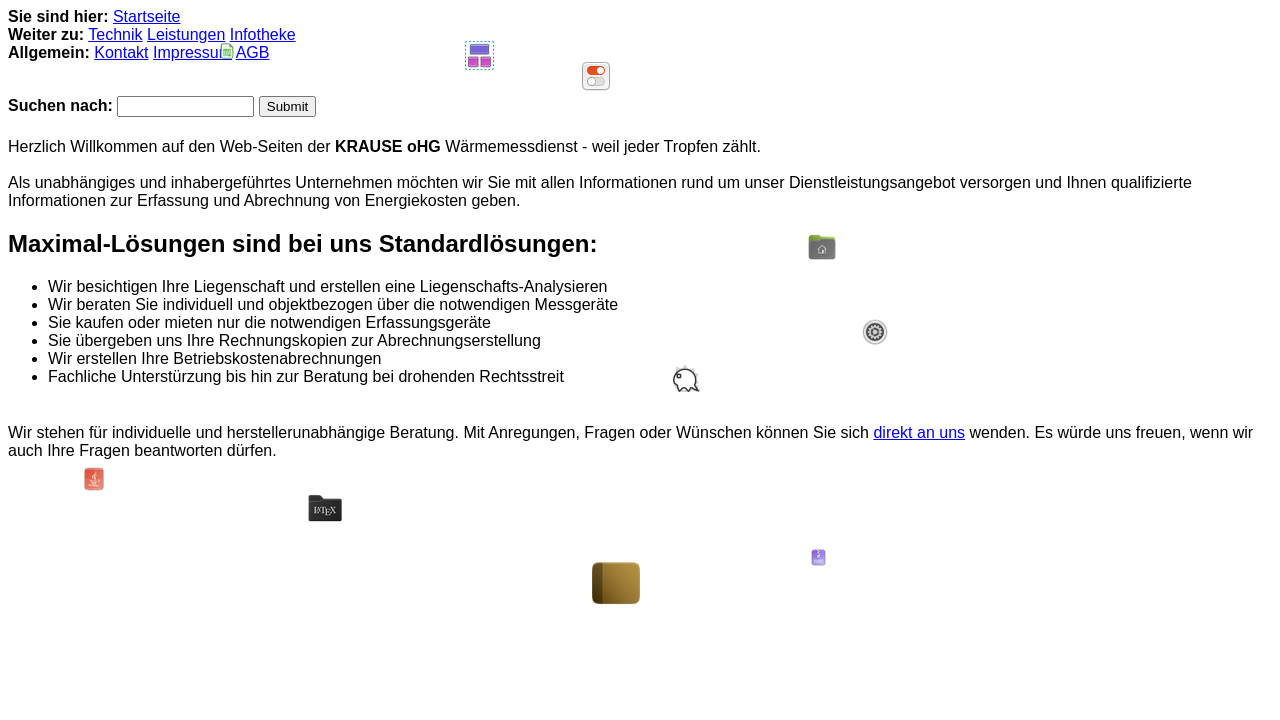  What do you see at coordinates (686, 378) in the screenshot?
I see `open dino messaging app` at bounding box center [686, 378].